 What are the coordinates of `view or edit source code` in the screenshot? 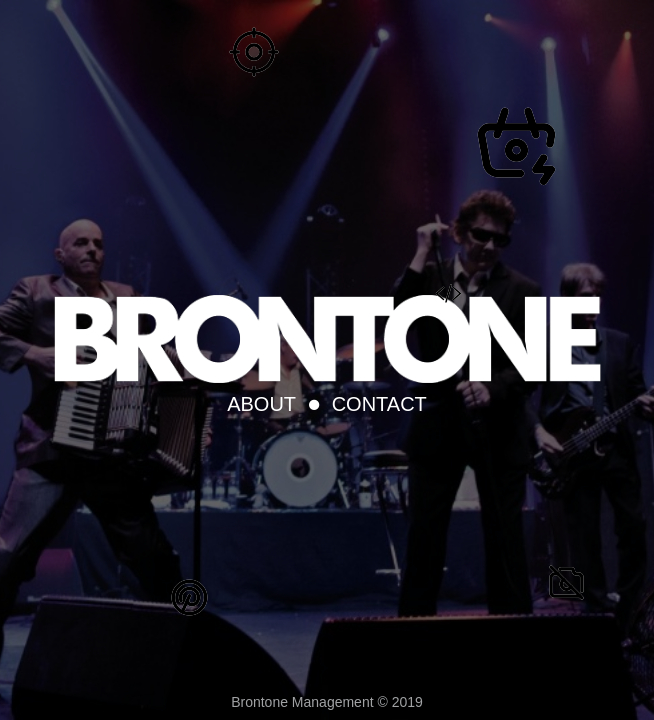 It's located at (448, 293).